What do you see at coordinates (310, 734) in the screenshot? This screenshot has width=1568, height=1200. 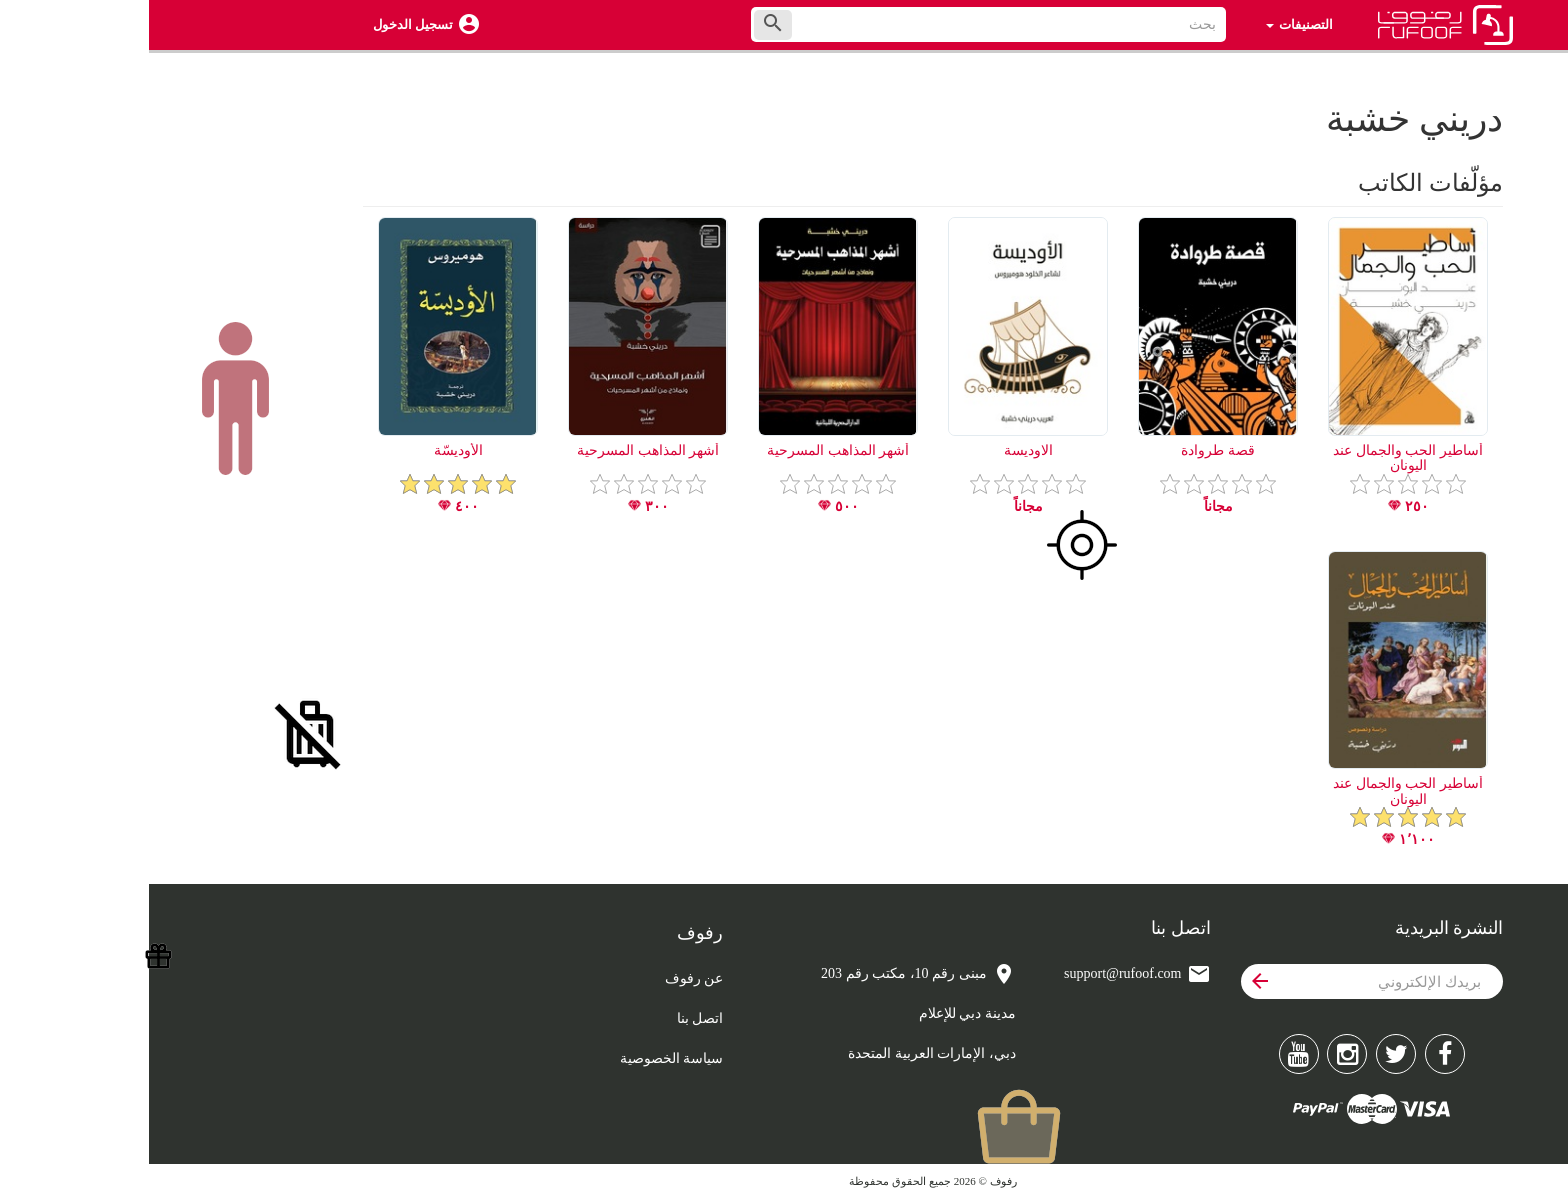 I see `luggage not allowed in this area` at bounding box center [310, 734].